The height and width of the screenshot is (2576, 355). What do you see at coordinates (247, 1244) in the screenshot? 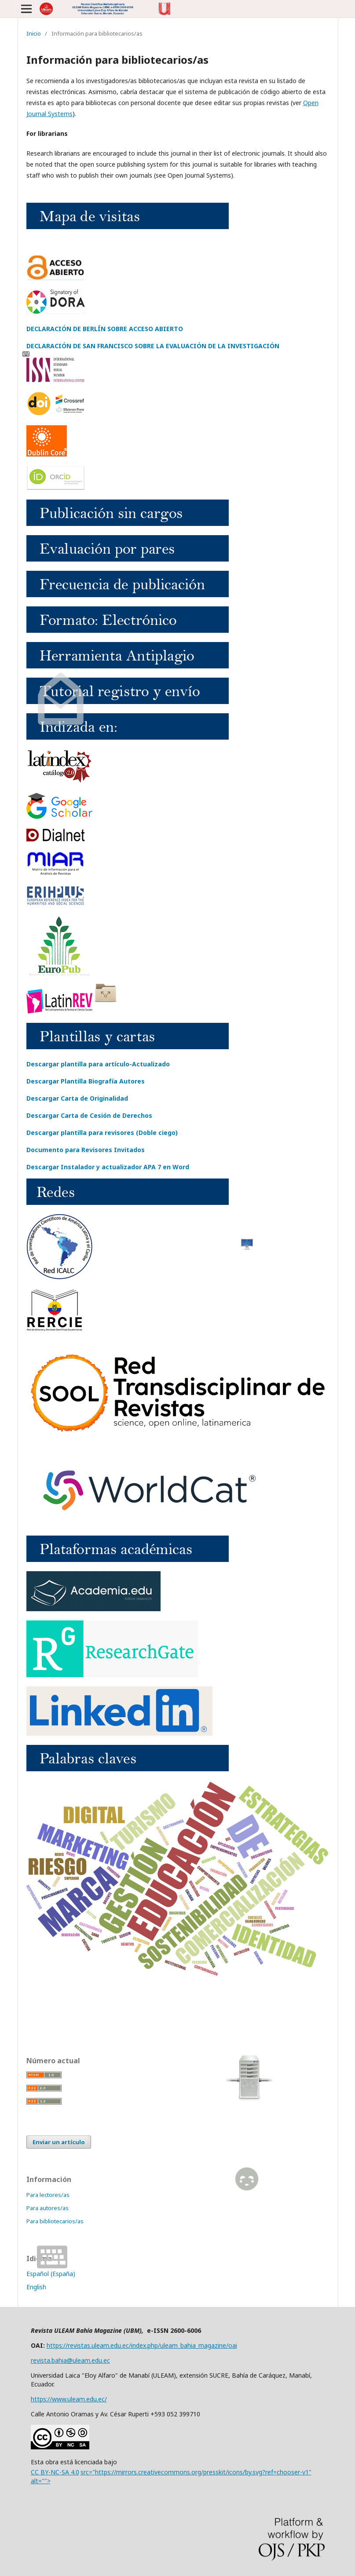
I see `display or monitor settings` at bounding box center [247, 1244].